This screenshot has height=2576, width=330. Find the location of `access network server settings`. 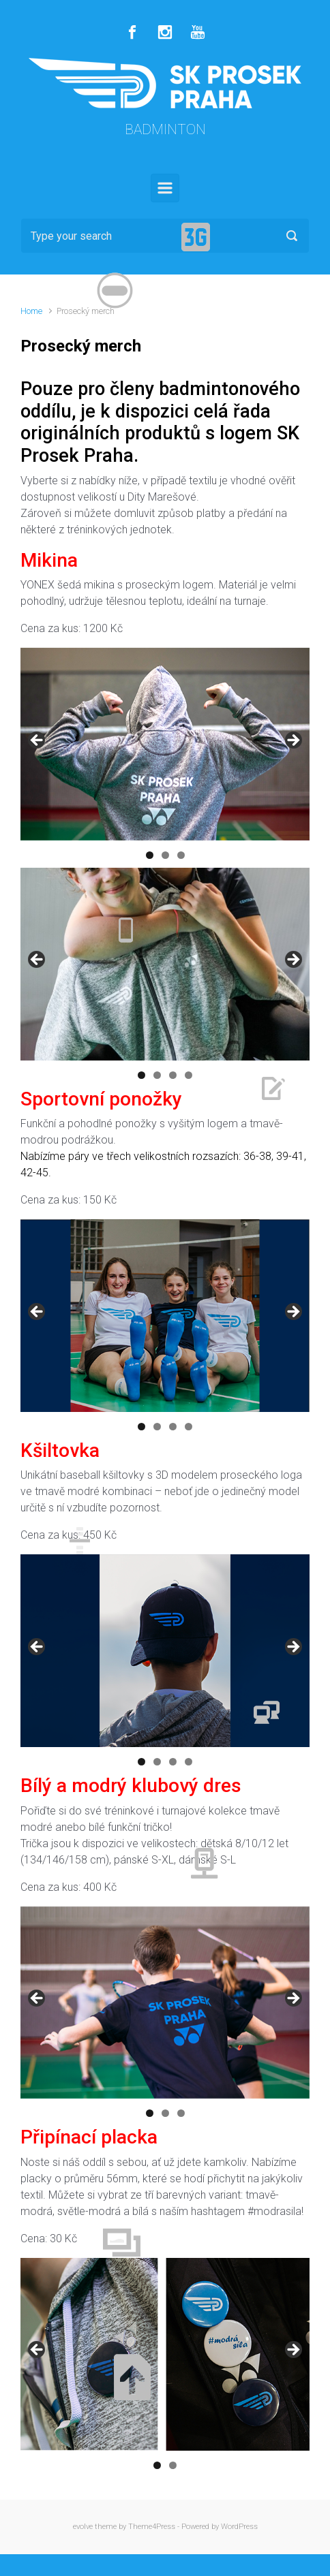

access network server settings is located at coordinates (206, 1863).